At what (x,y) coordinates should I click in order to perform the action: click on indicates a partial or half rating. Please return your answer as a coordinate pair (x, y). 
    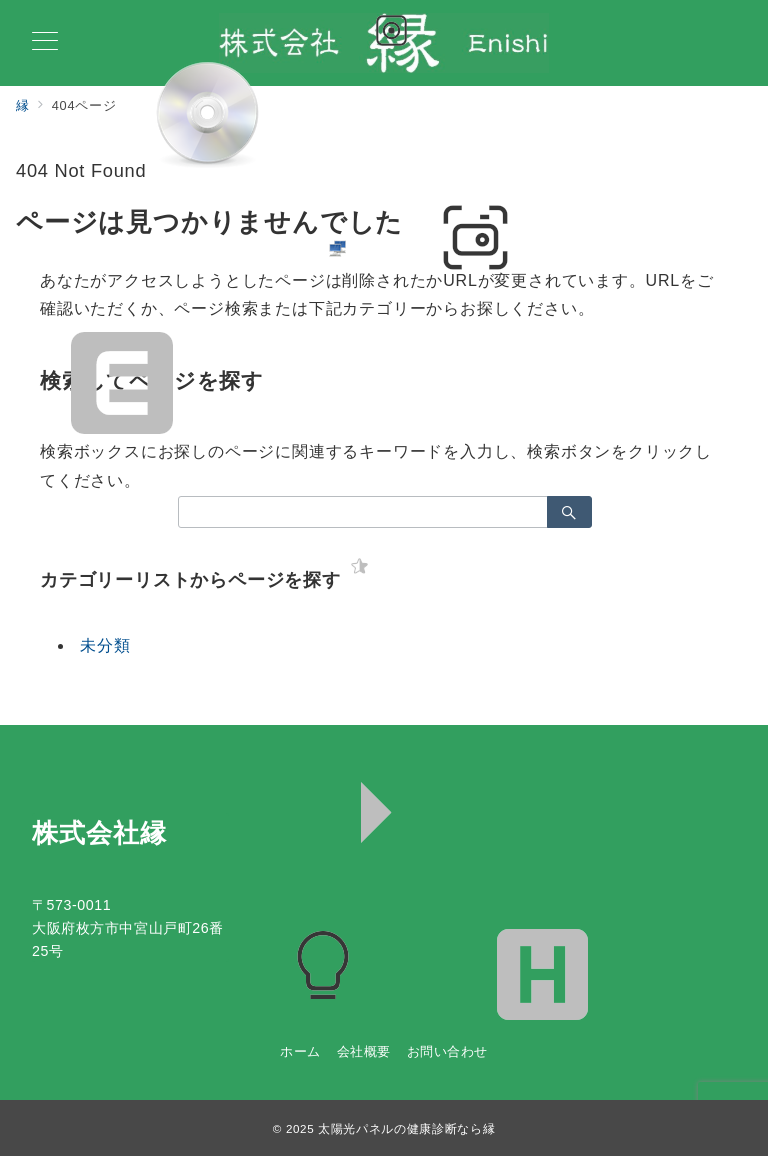
    Looking at the image, I should click on (359, 566).